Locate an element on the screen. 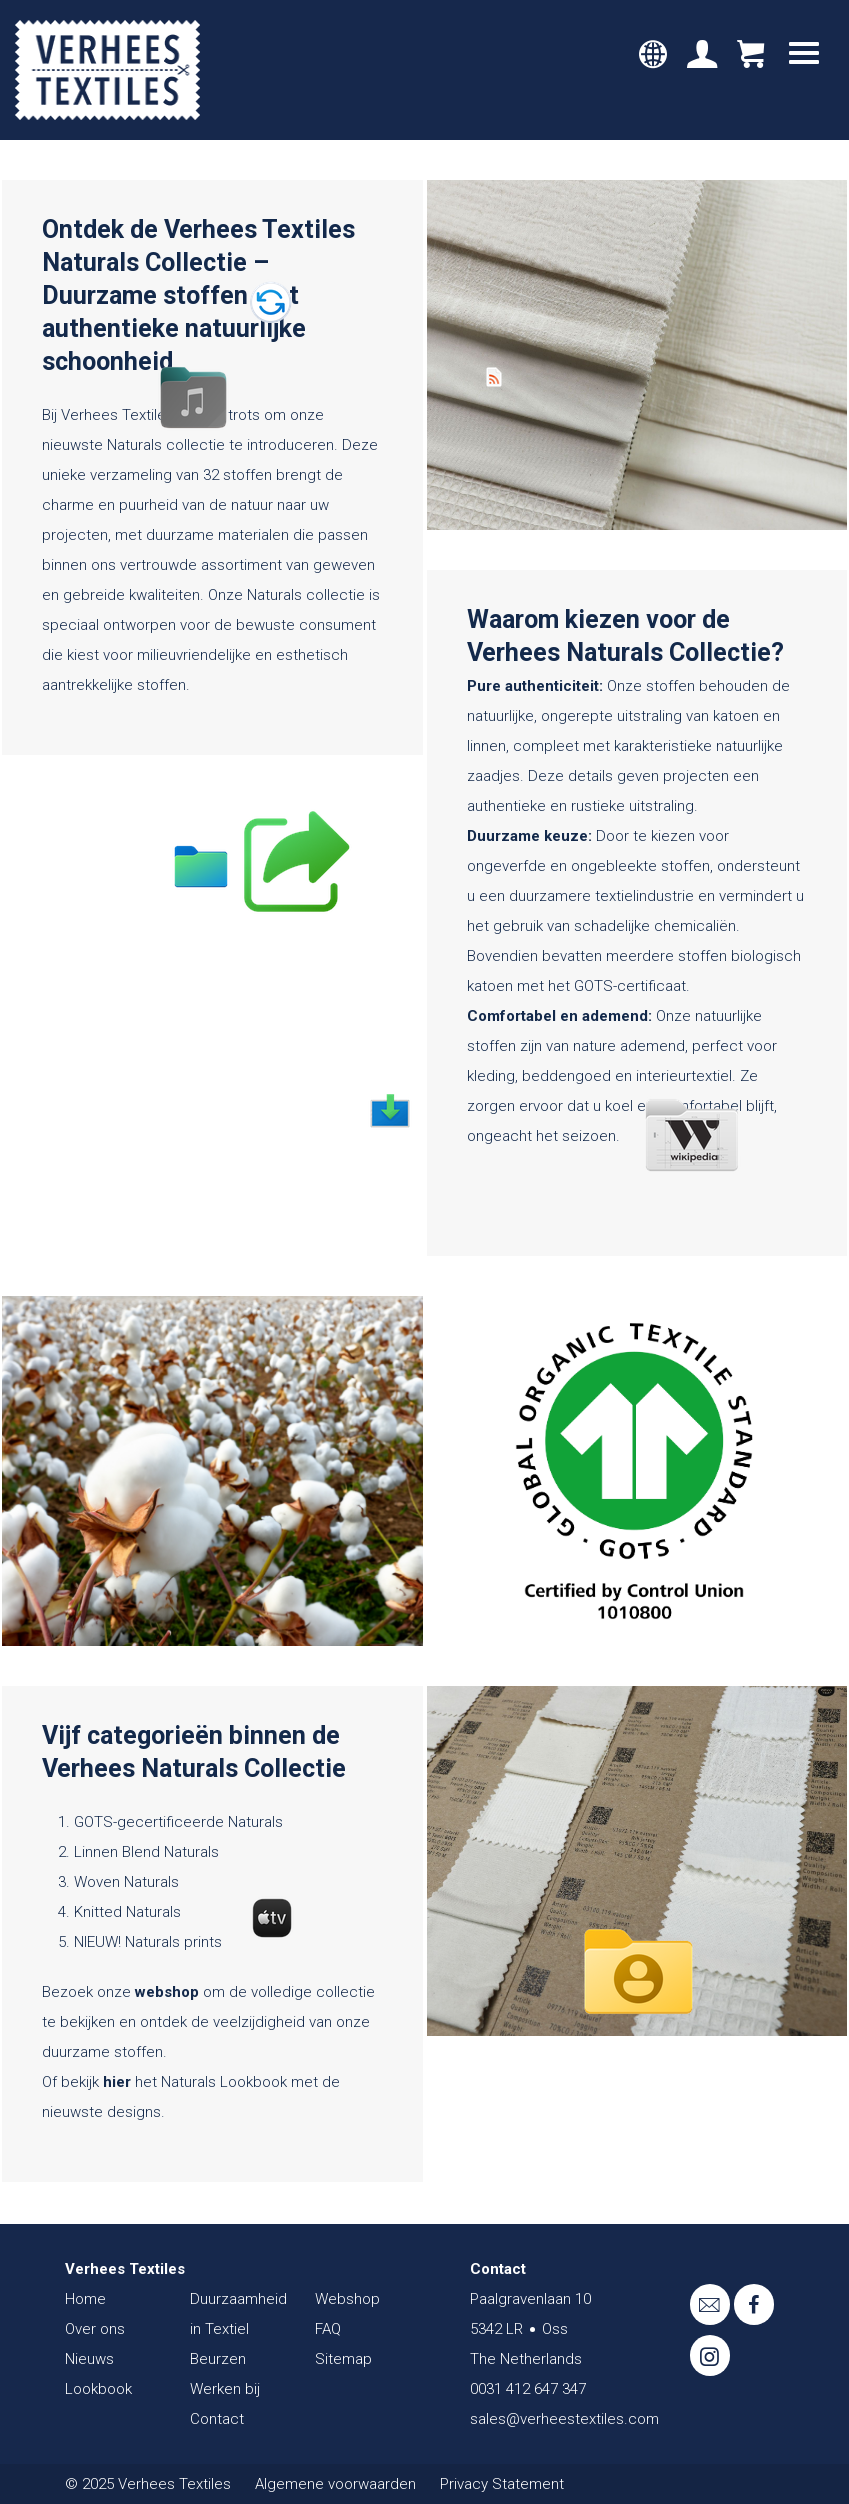 This screenshot has width=849, height=2504. open your contacts folder is located at coordinates (638, 1974).